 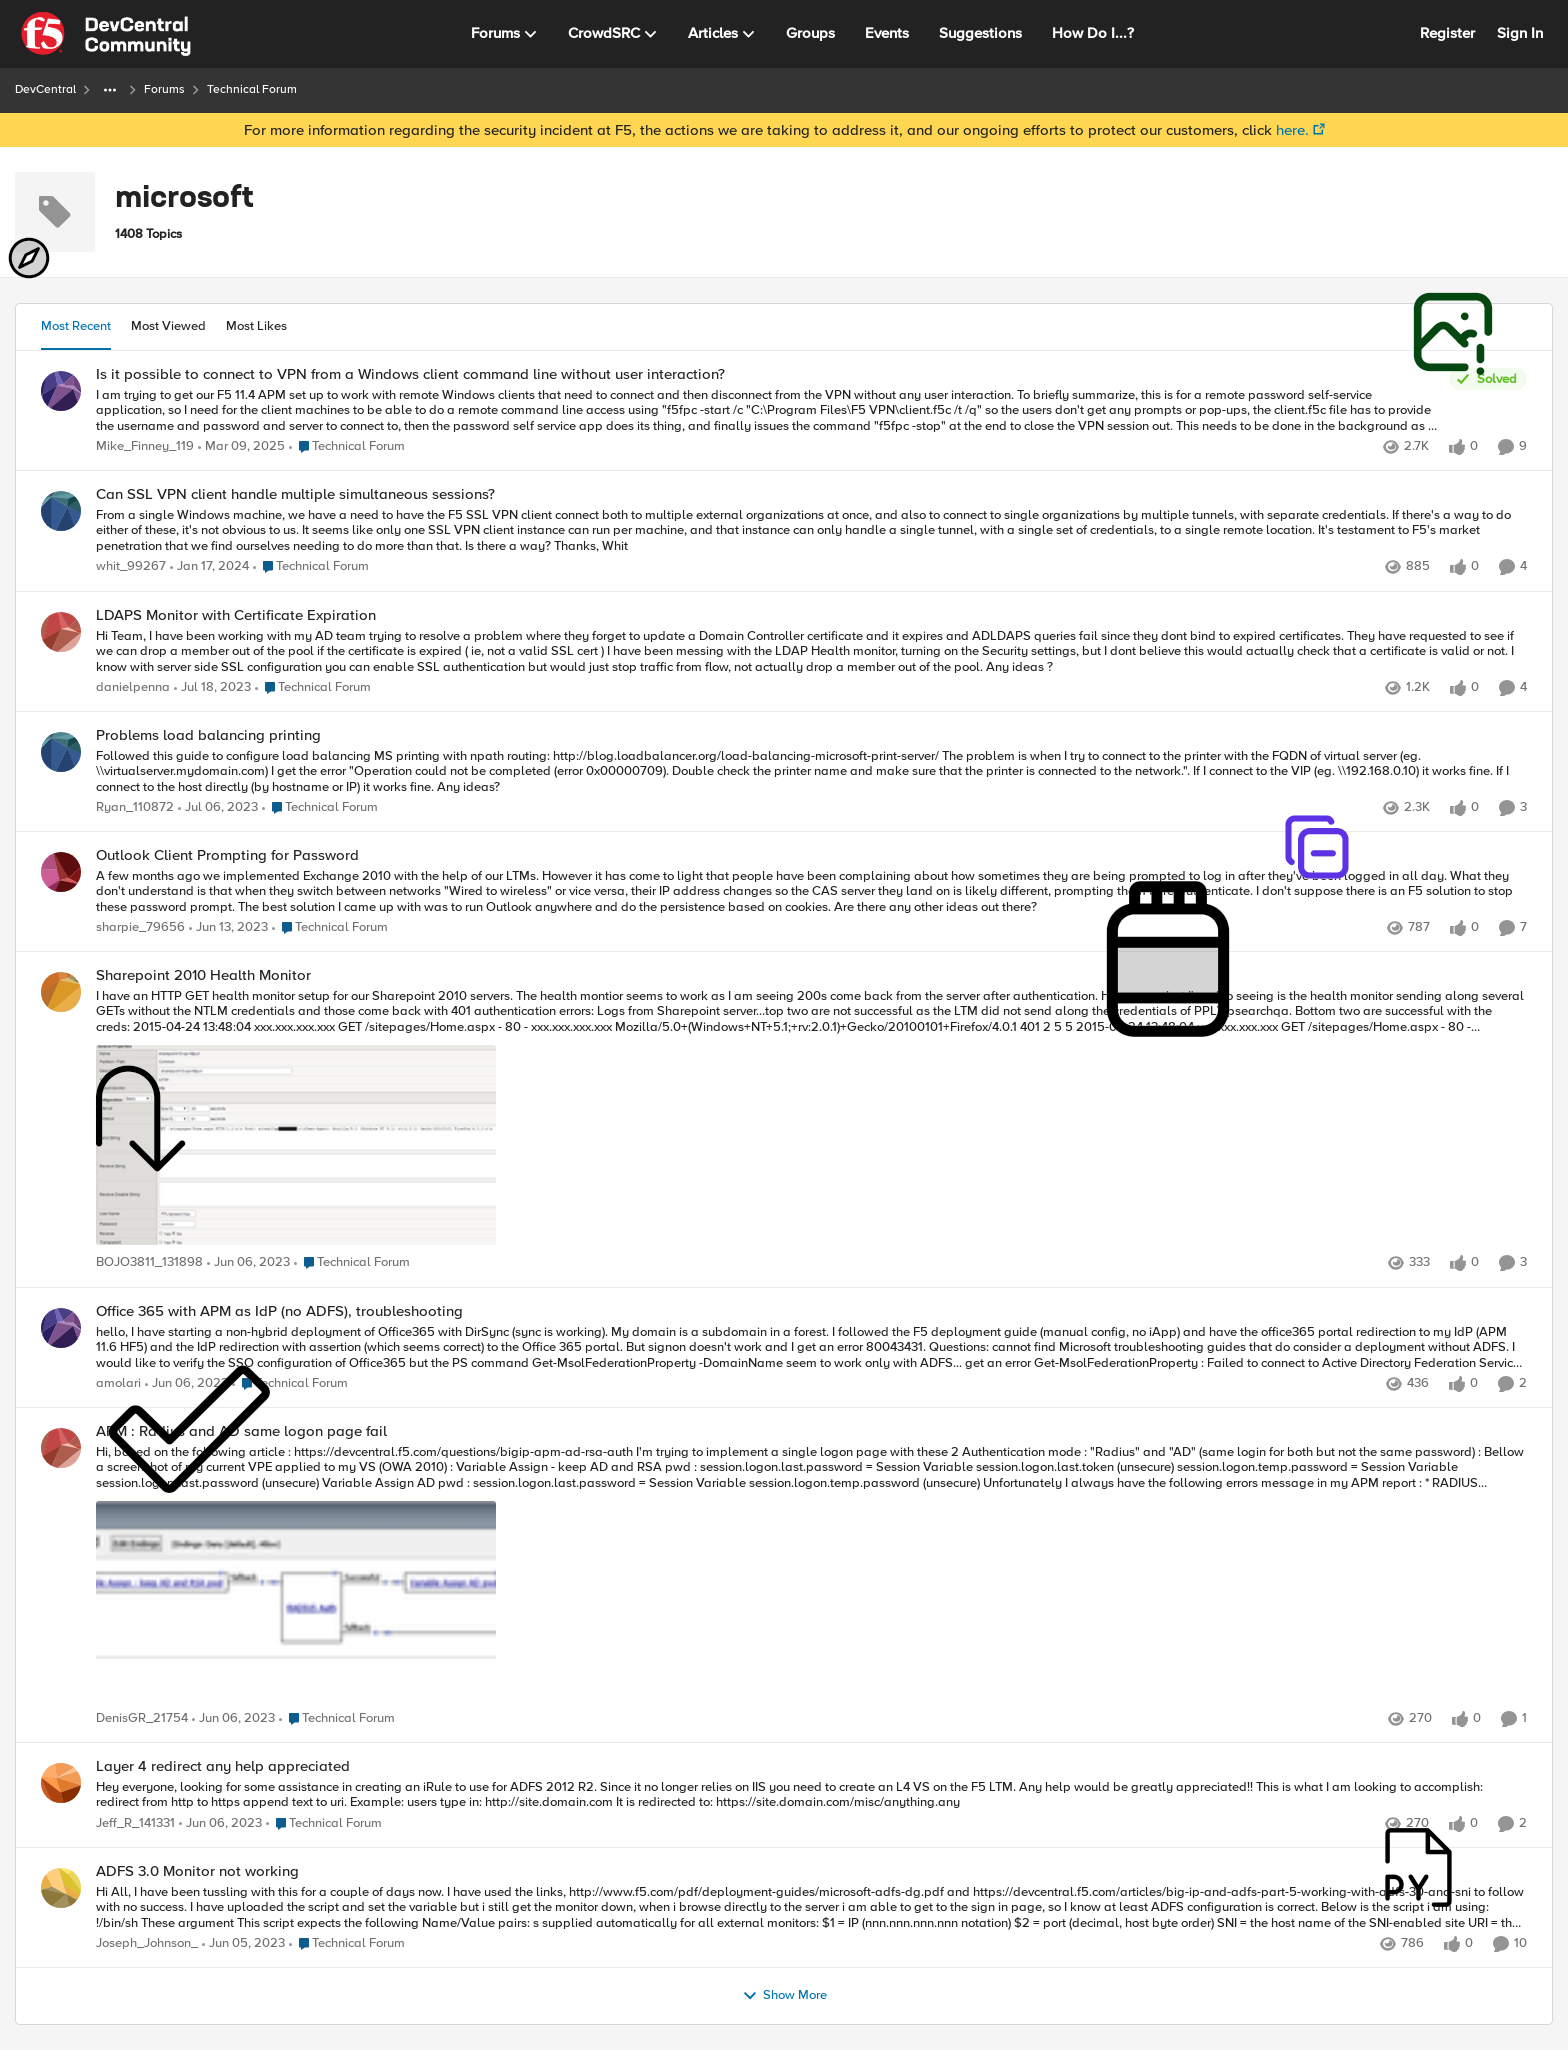 What do you see at coordinates (1168, 959) in the screenshot?
I see `view product or ingredient details` at bounding box center [1168, 959].